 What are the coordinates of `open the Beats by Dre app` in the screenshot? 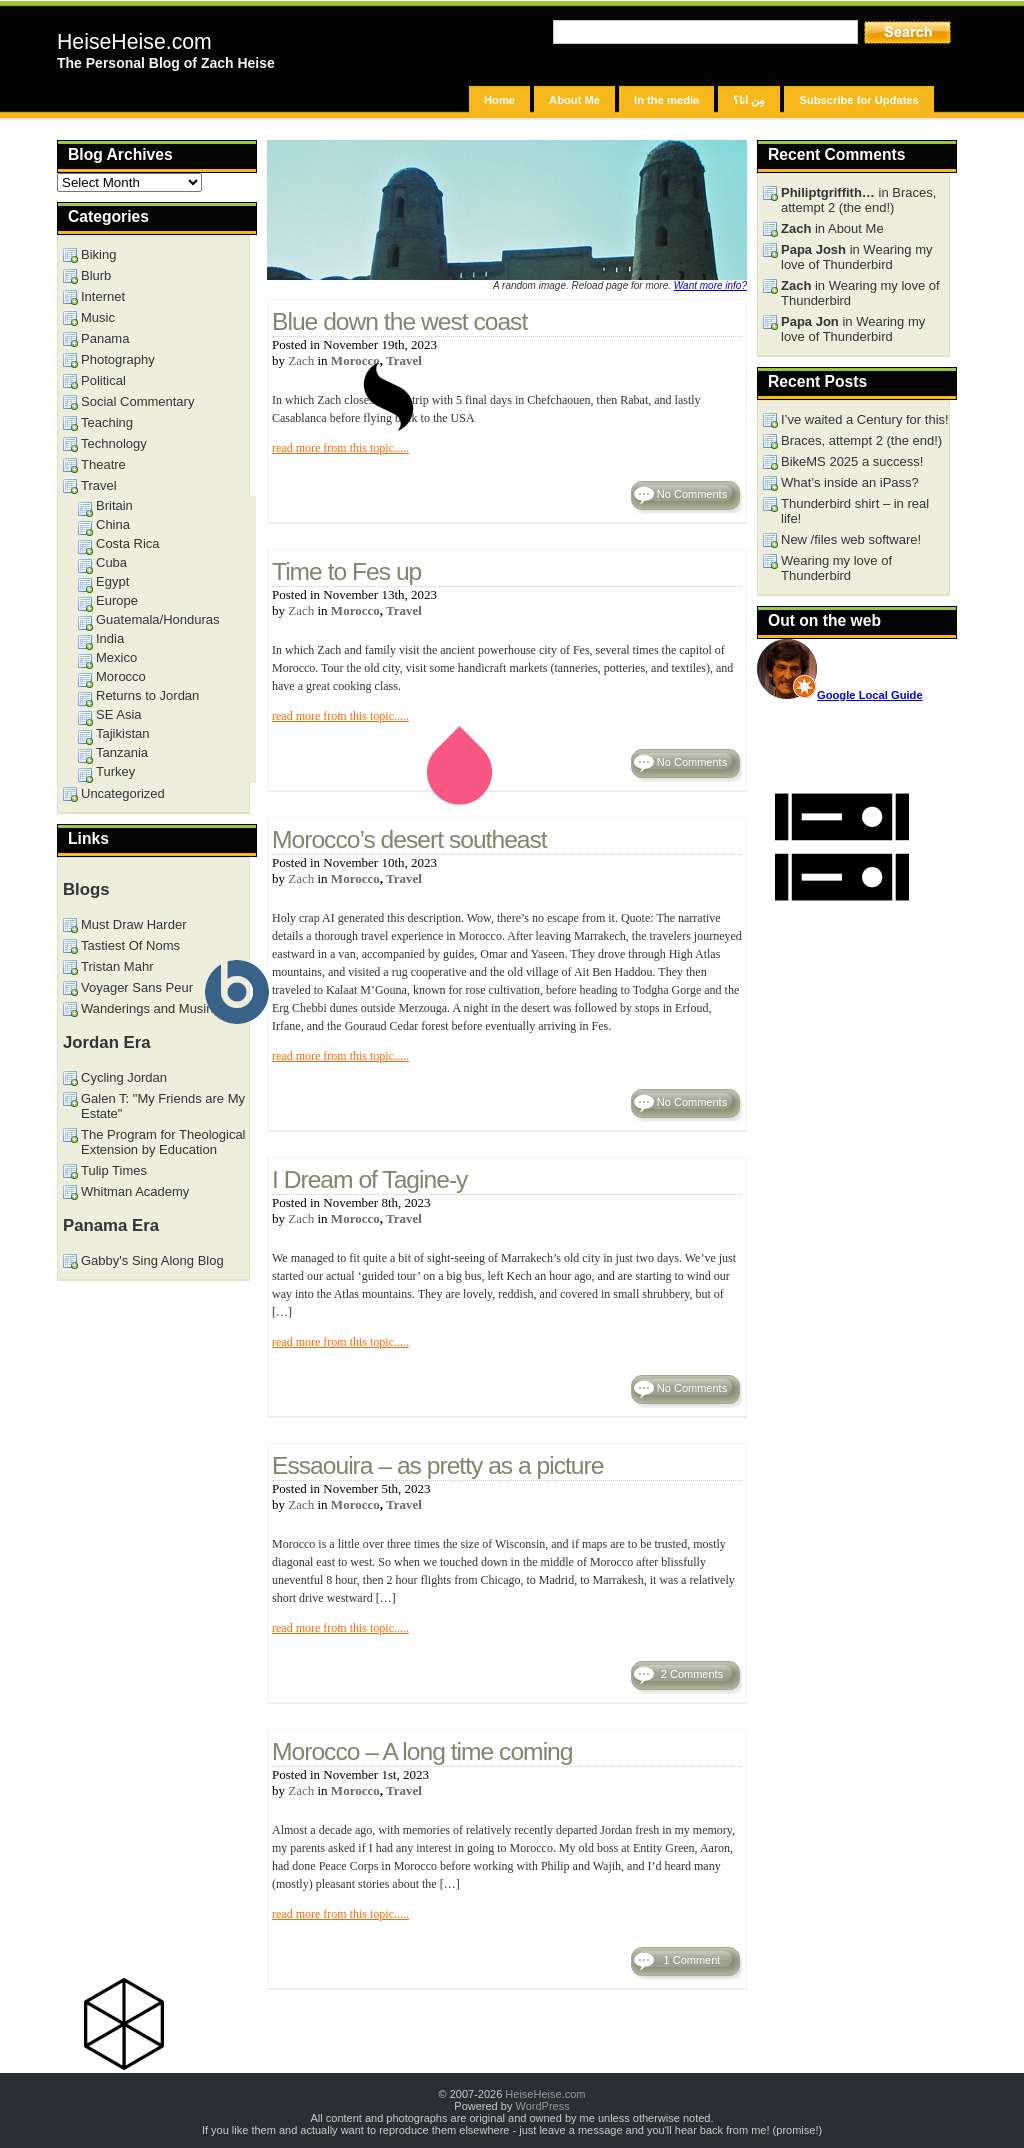 It's located at (237, 992).